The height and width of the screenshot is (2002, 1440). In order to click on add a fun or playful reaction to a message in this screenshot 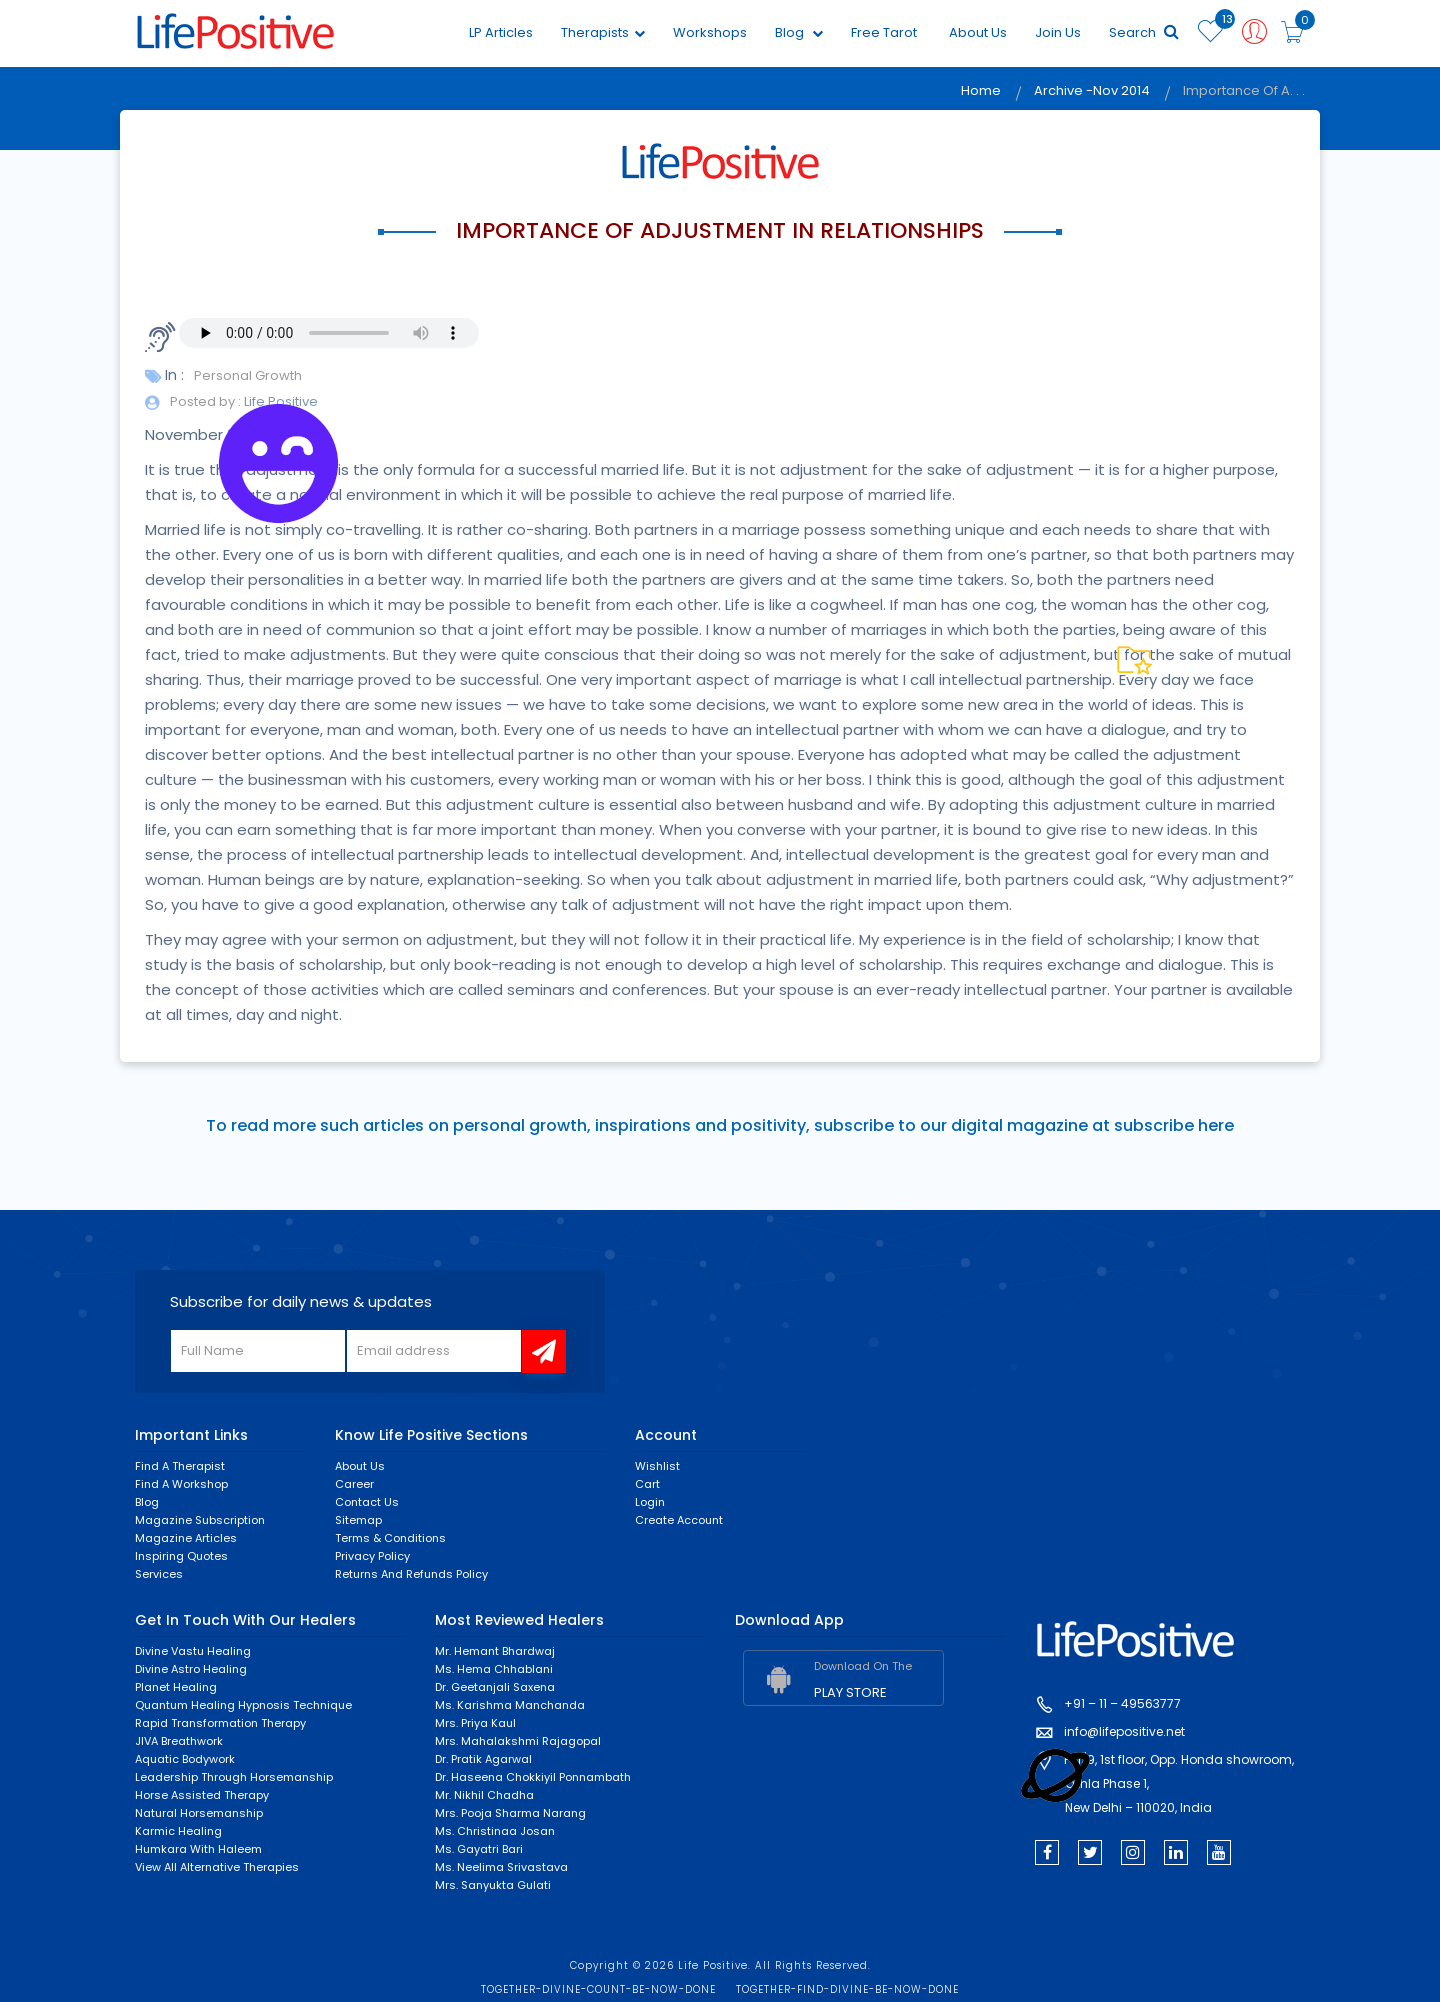, I will do `click(278, 463)`.